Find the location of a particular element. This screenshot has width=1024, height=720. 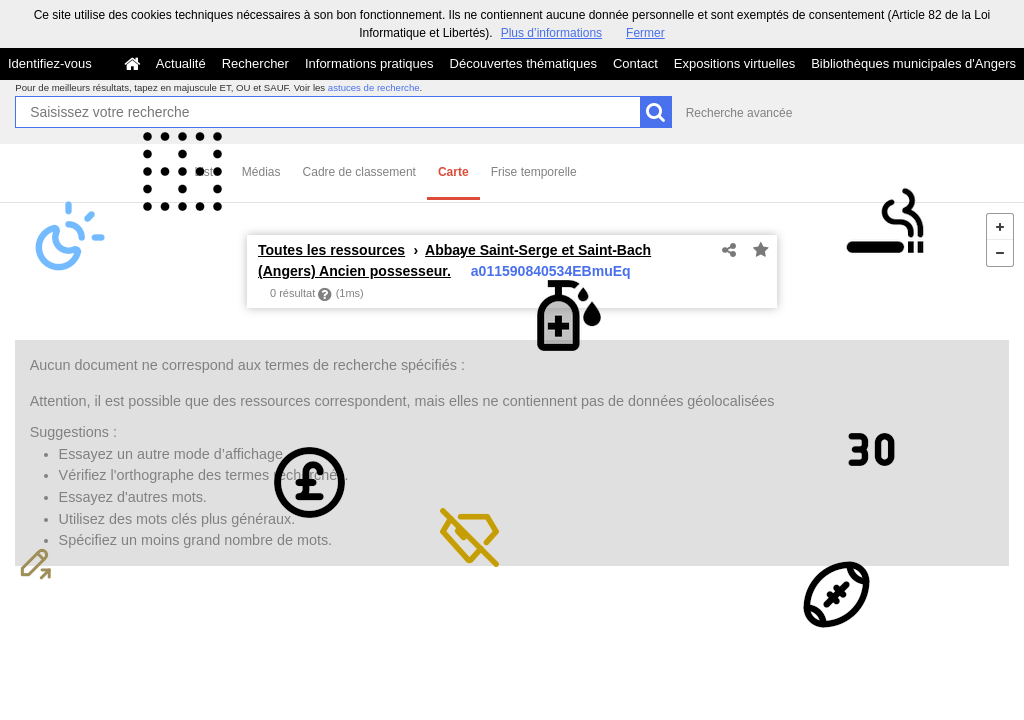

toggle between light and dark mode is located at coordinates (68, 237).